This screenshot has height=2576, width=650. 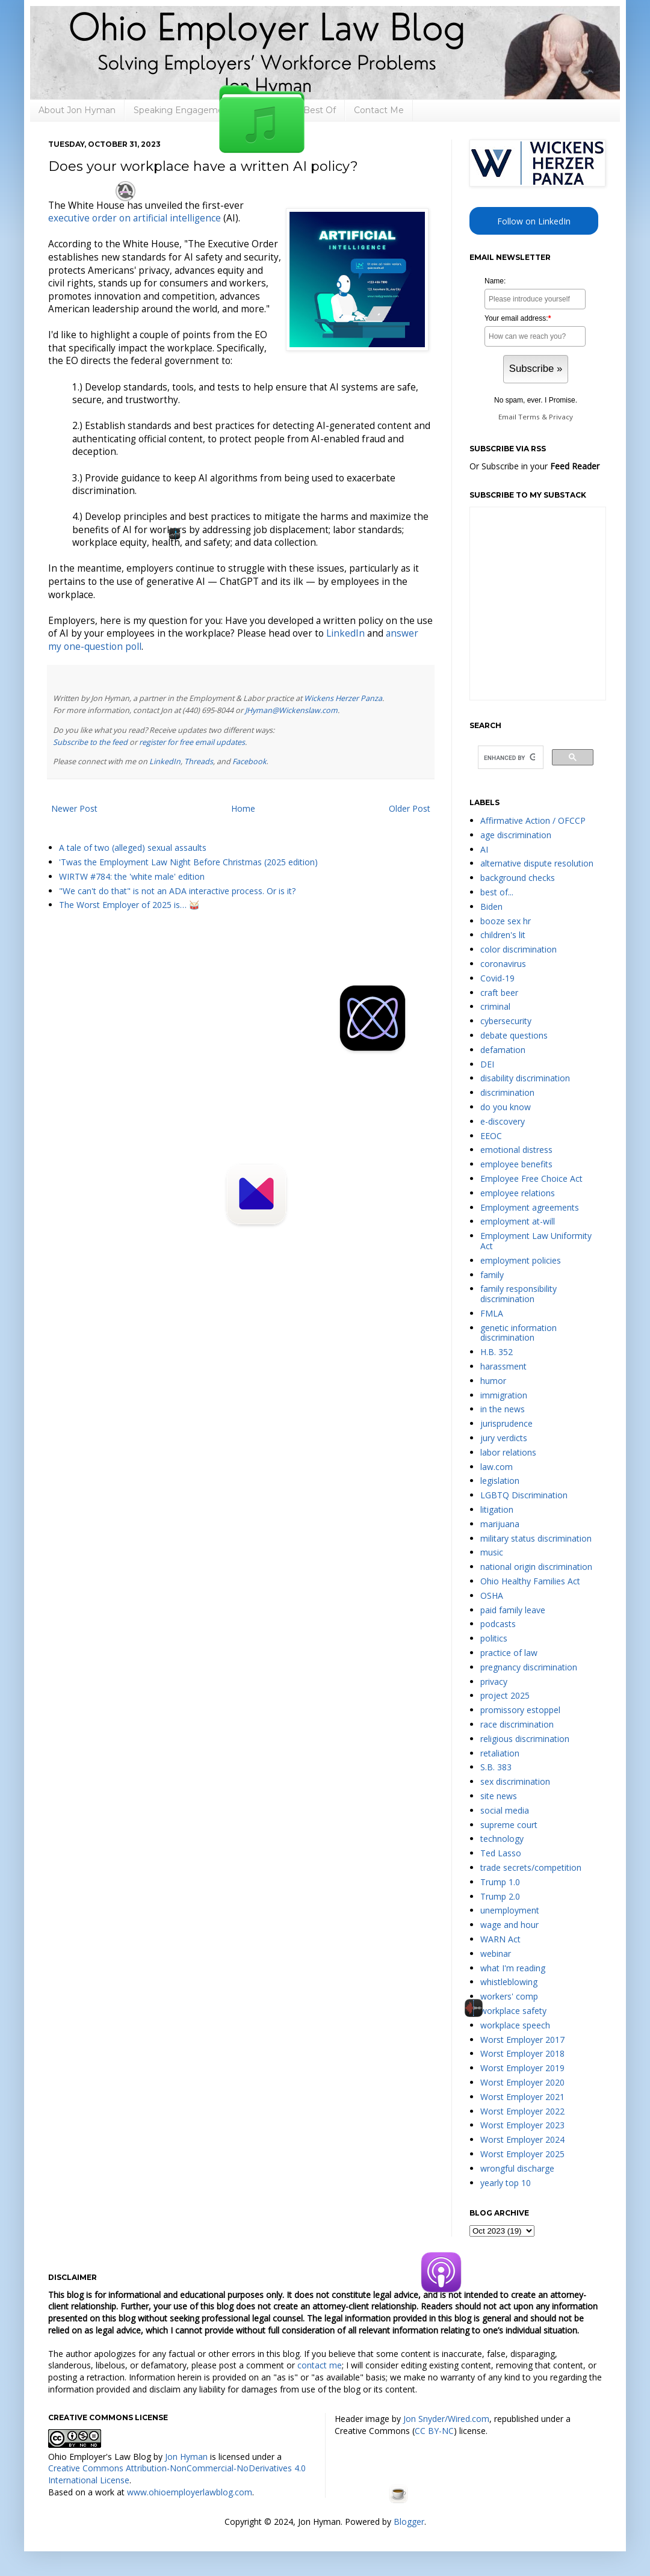 What do you see at coordinates (474, 2008) in the screenshot?
I see `open the sound recorder app` at bounding box center [474, 2008].